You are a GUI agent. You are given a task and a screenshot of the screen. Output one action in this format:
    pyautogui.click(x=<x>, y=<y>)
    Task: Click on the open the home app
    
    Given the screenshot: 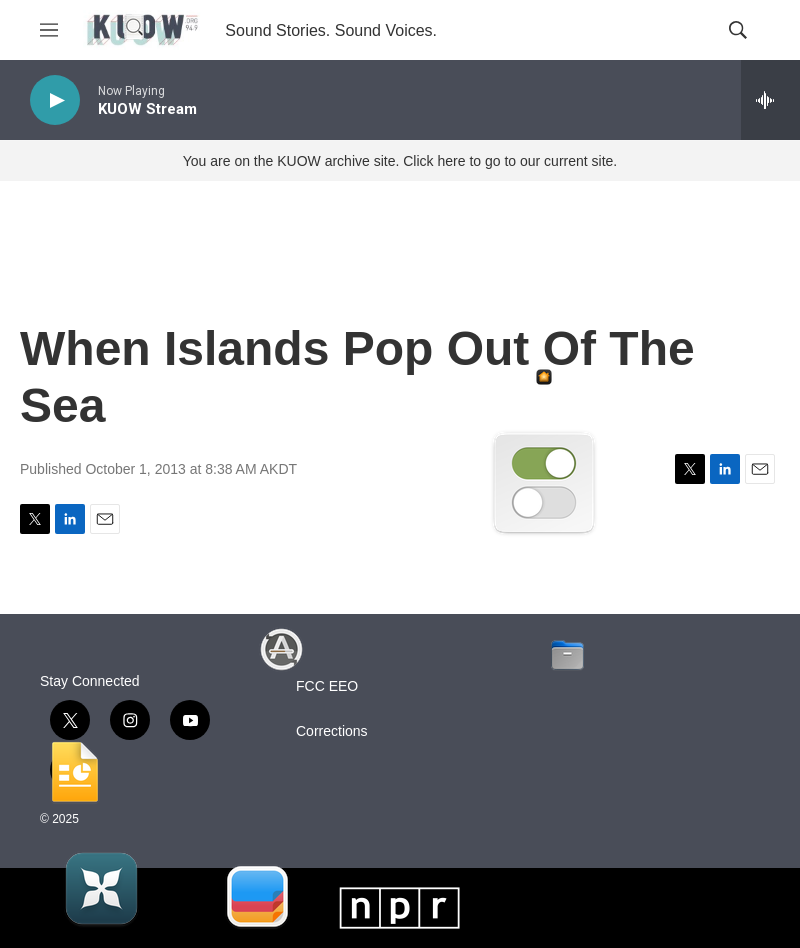 What is the action you would take?
    pyautogui.click(x=544, y=377)
    